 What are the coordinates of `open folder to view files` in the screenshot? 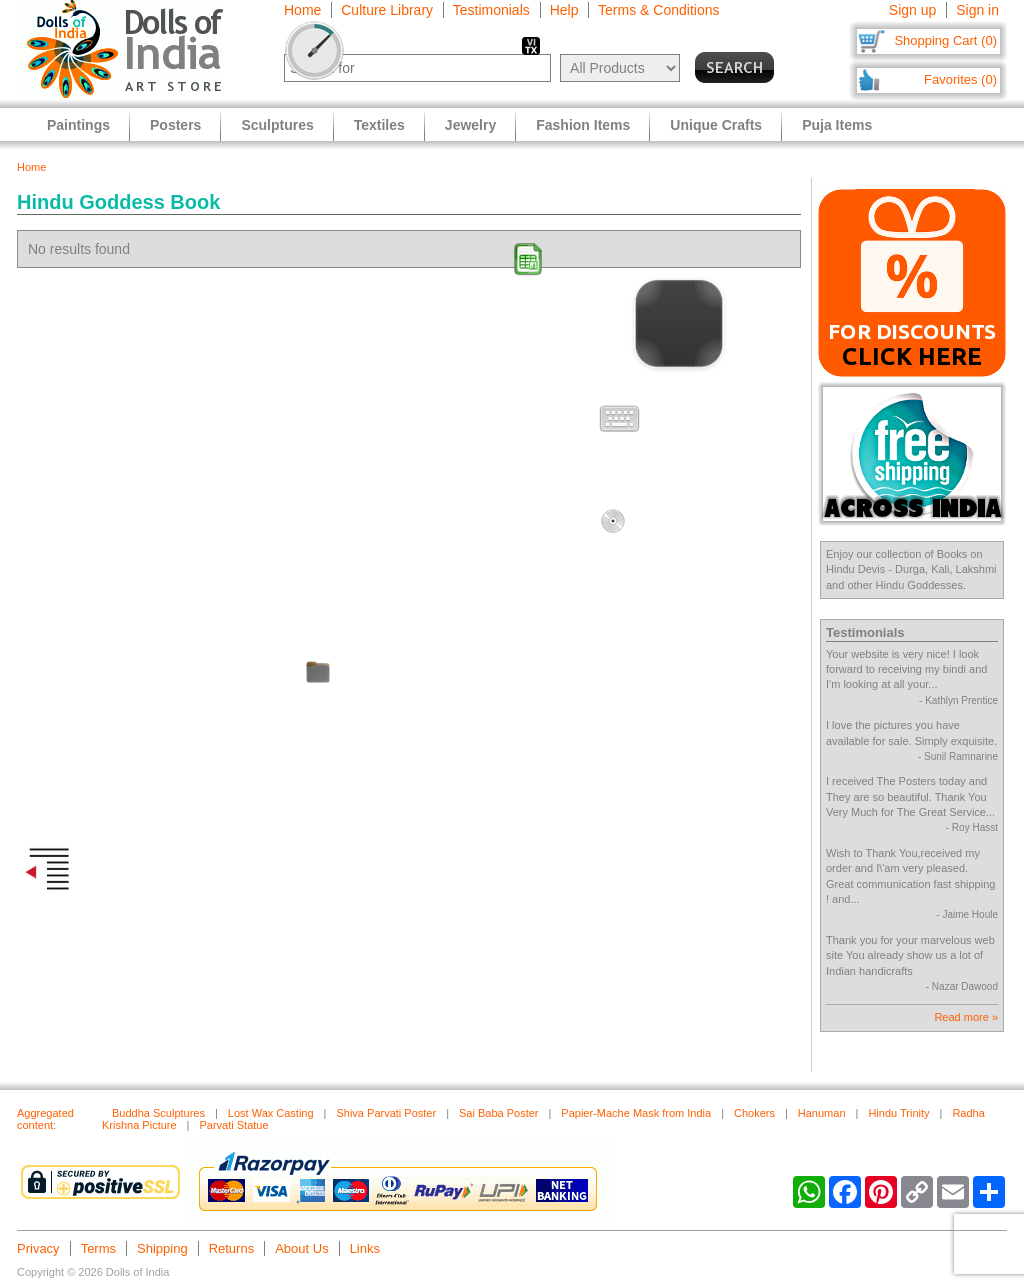 It's located at (318, 672).